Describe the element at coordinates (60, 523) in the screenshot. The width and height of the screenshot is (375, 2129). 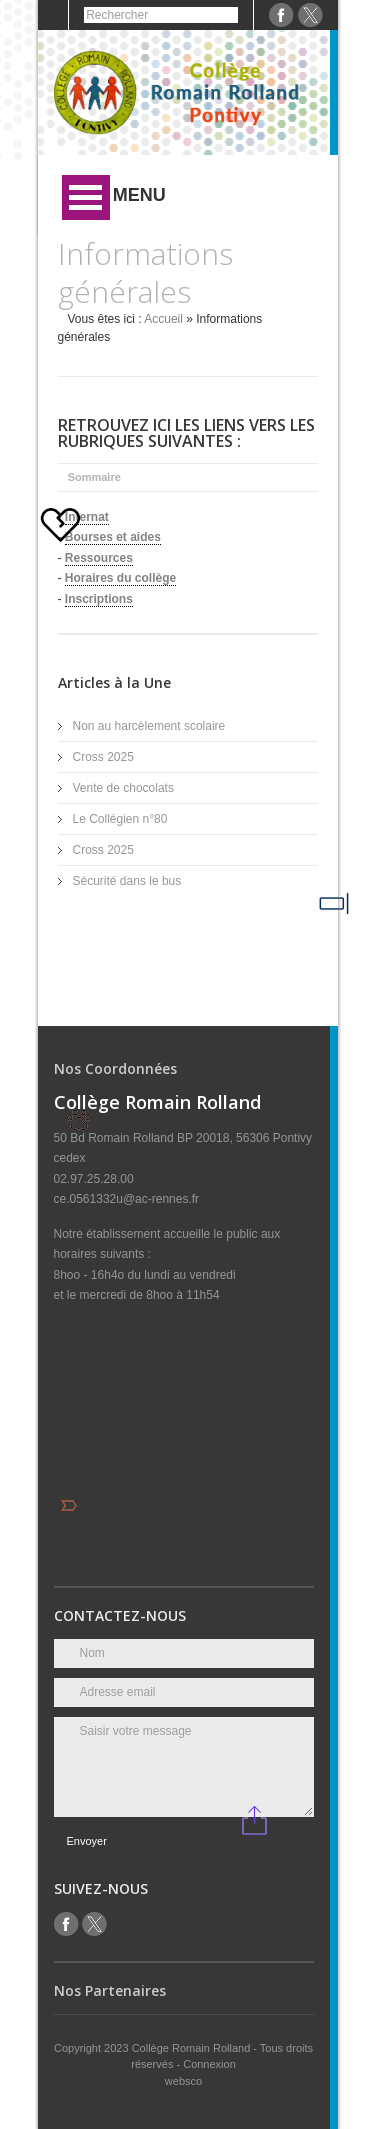
I see `unlike or remove from favorites` at that location.